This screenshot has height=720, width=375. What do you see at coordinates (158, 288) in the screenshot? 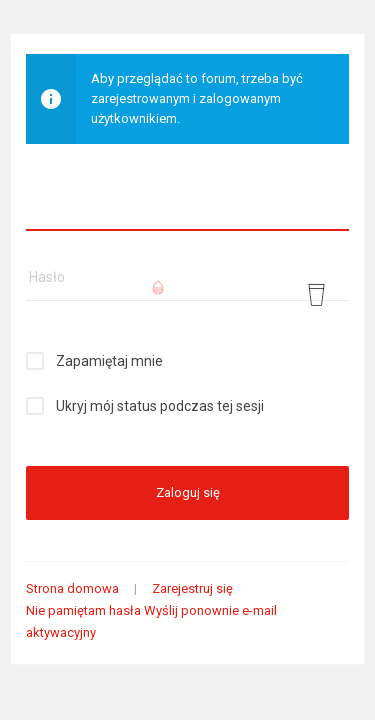
I see `adjust fill level or capacity` at bounding box center [158, 288].